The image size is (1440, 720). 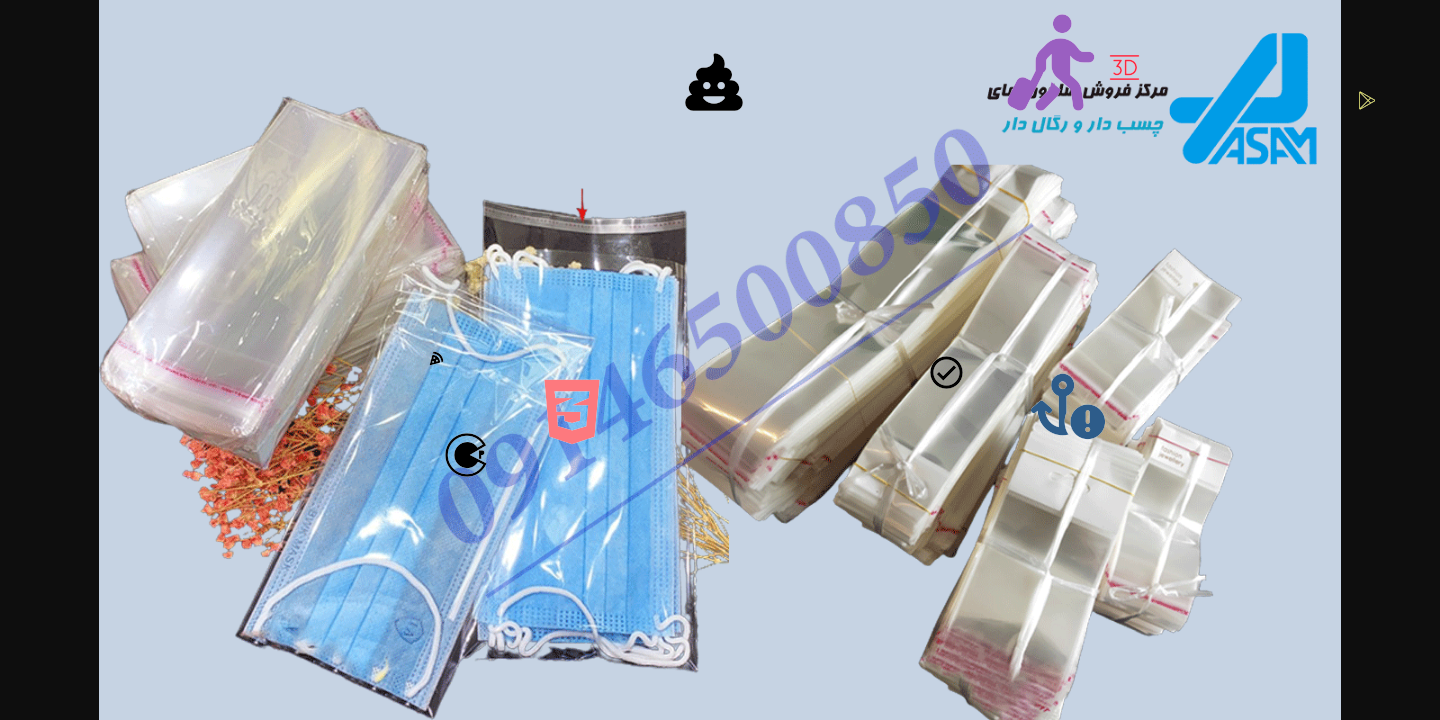 What do you see at coordinates (1051, 62) in the screenshot?
I see `indicates travel or transportation section` at bounding box center [1051, 62].